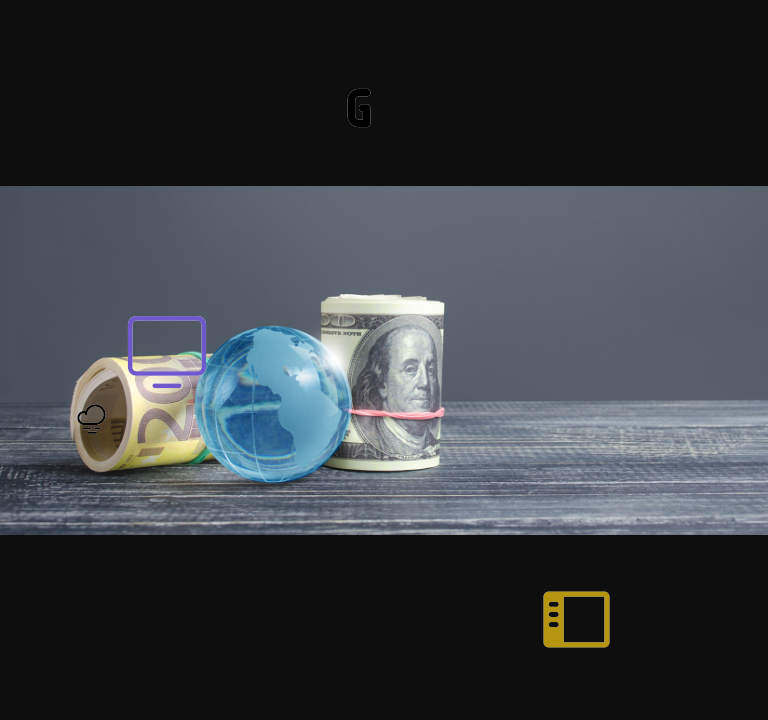  I want to click on indicates foggy weather conditions, so click(91, 418).